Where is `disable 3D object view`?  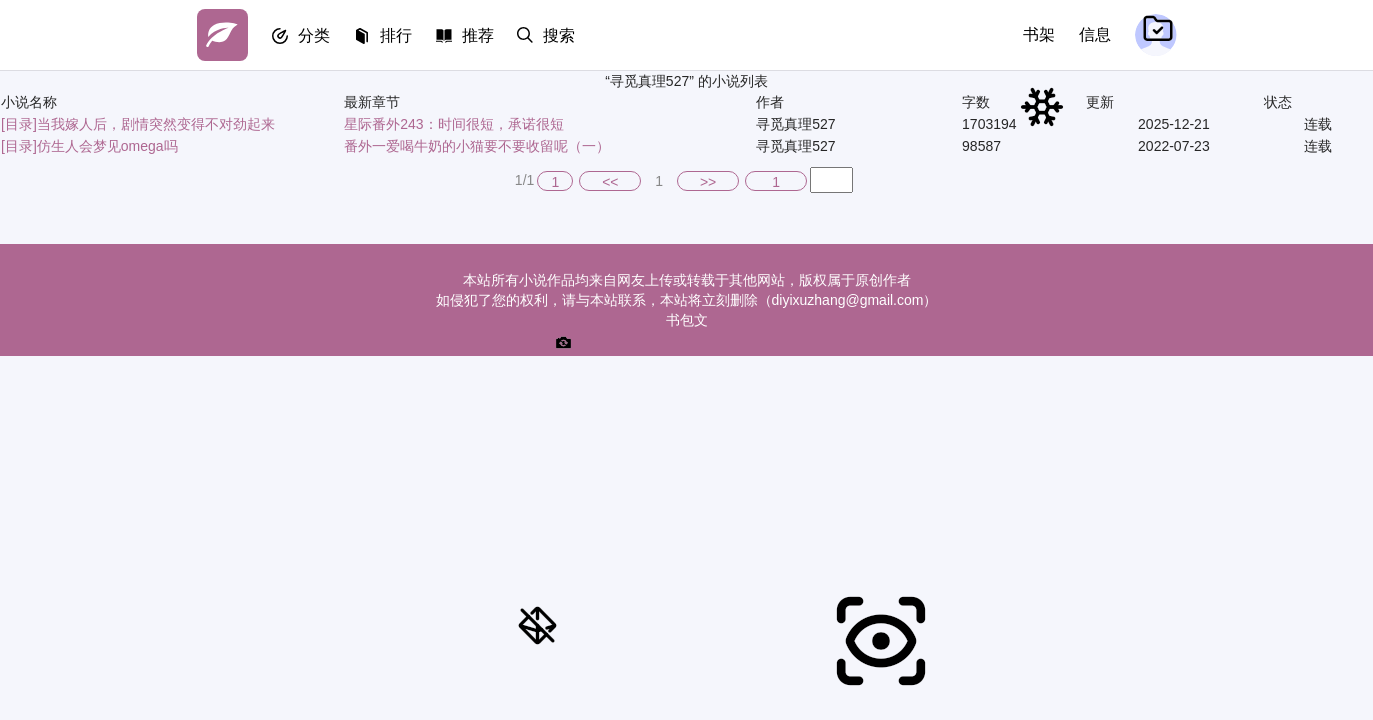 disable 3D object view is located at coordinates (537, 625).